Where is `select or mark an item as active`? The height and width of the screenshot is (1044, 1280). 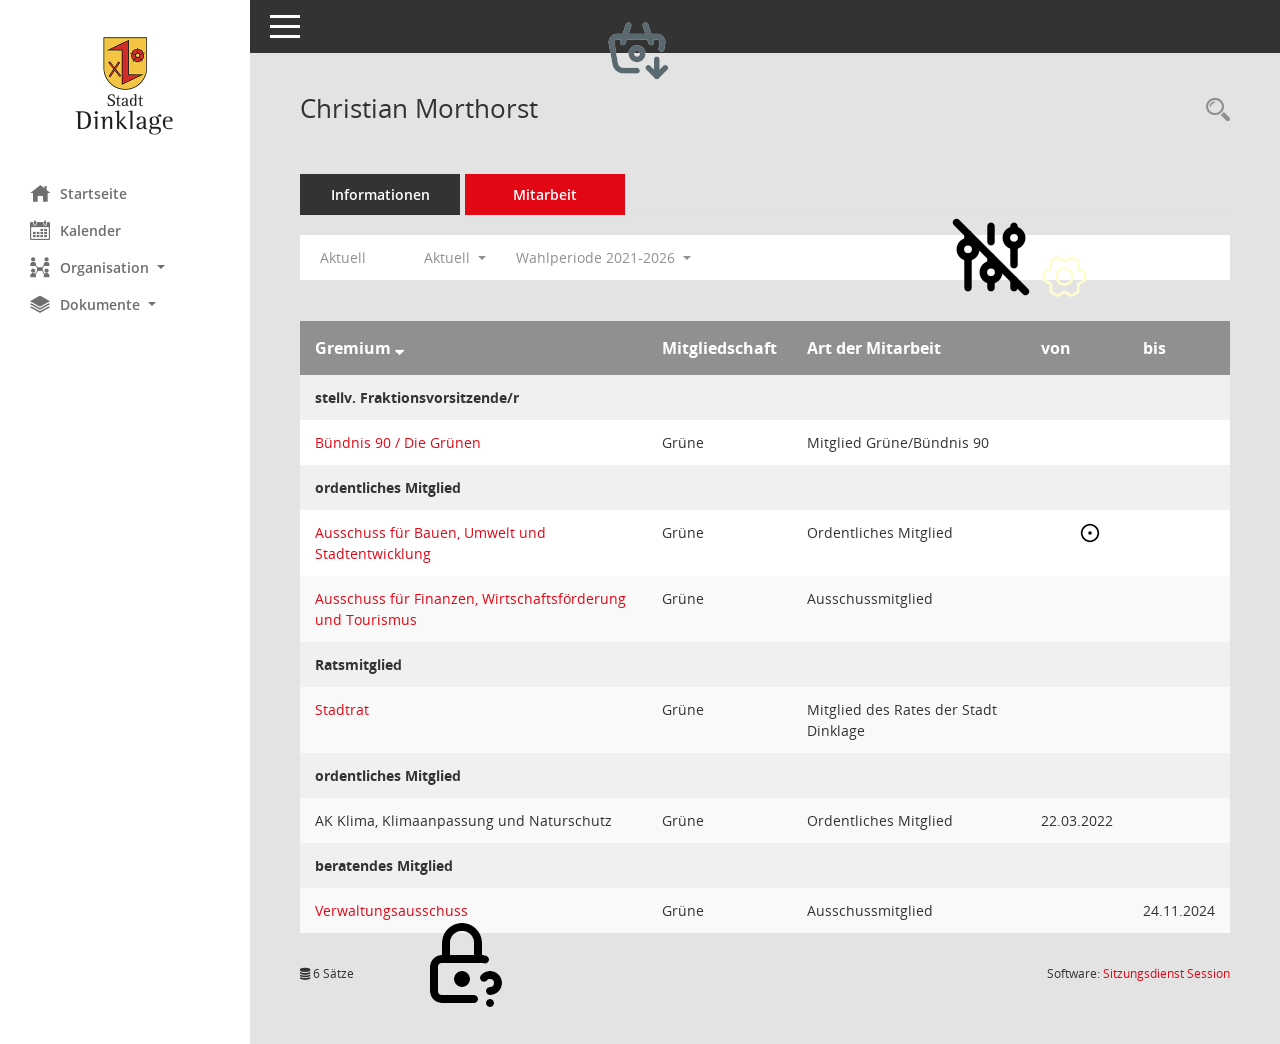
select or mark an item as active is located at coordinates (1090, 533).